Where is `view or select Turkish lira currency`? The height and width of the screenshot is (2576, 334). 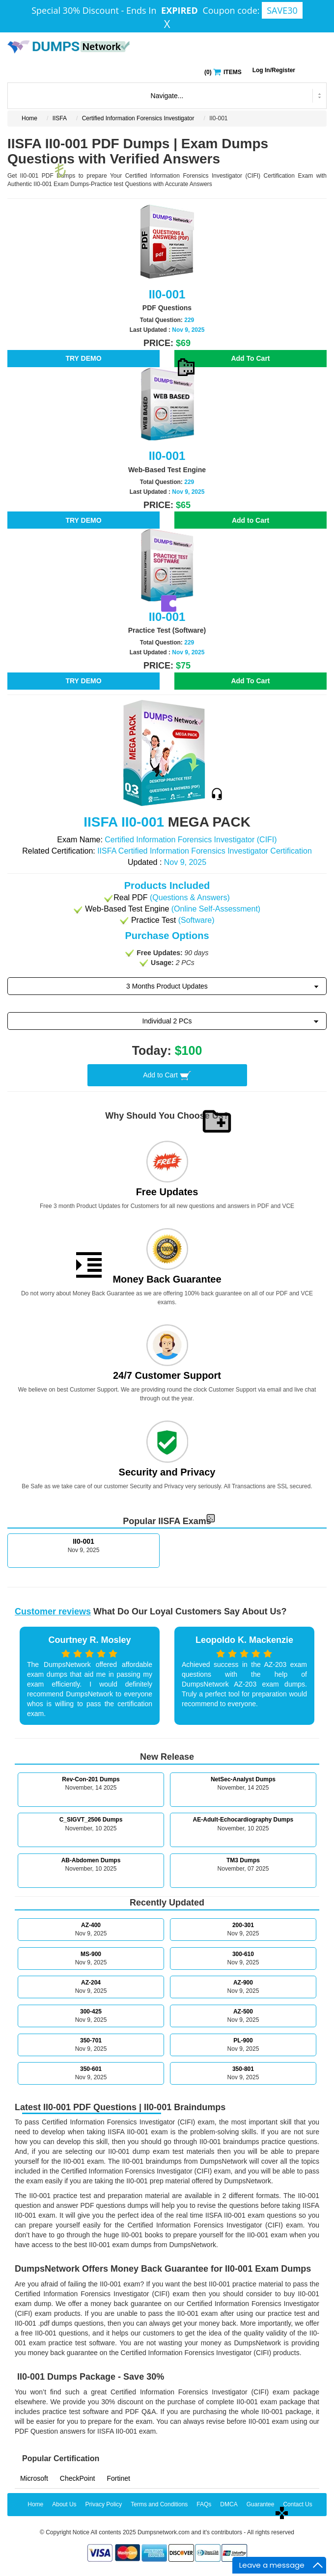
view or select Turkish lira currency is located at coordinates (60, 170).